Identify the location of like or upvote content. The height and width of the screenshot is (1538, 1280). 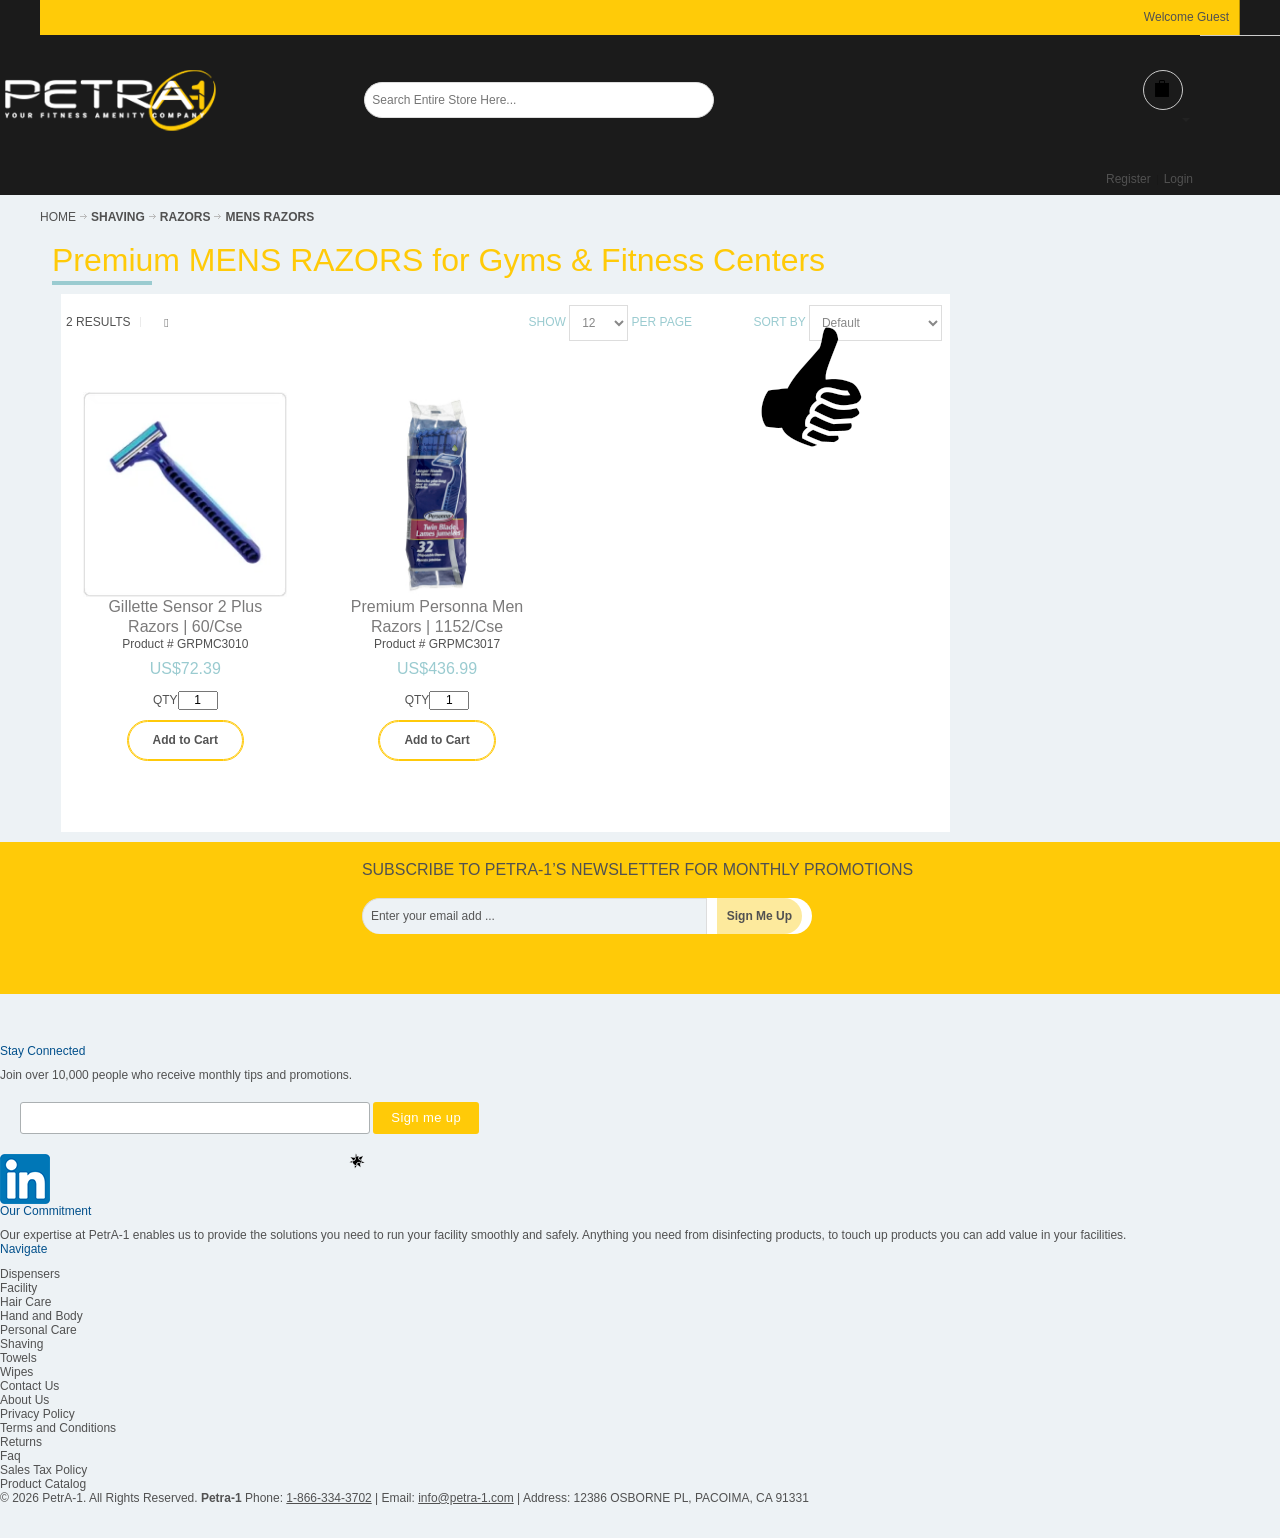
(814, 387).